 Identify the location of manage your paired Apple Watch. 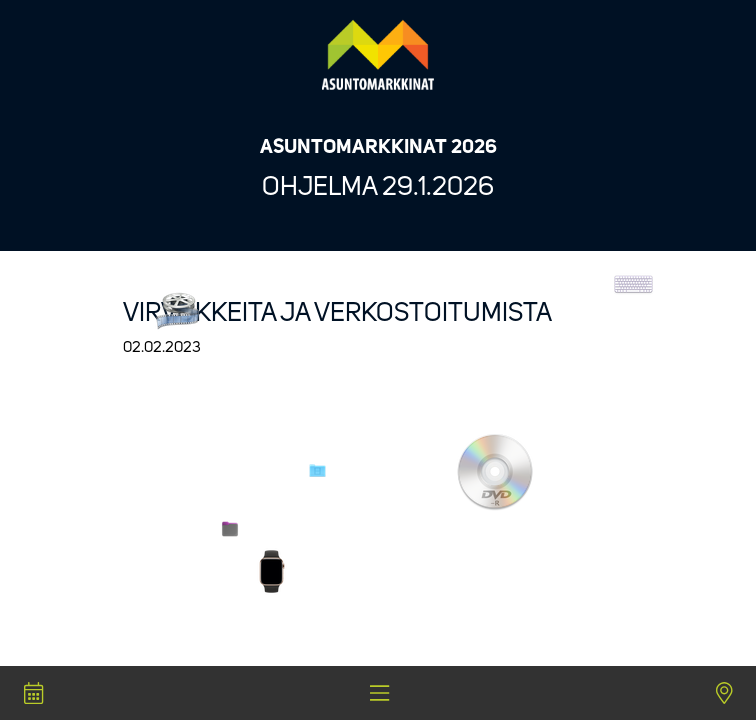
(271, 571).